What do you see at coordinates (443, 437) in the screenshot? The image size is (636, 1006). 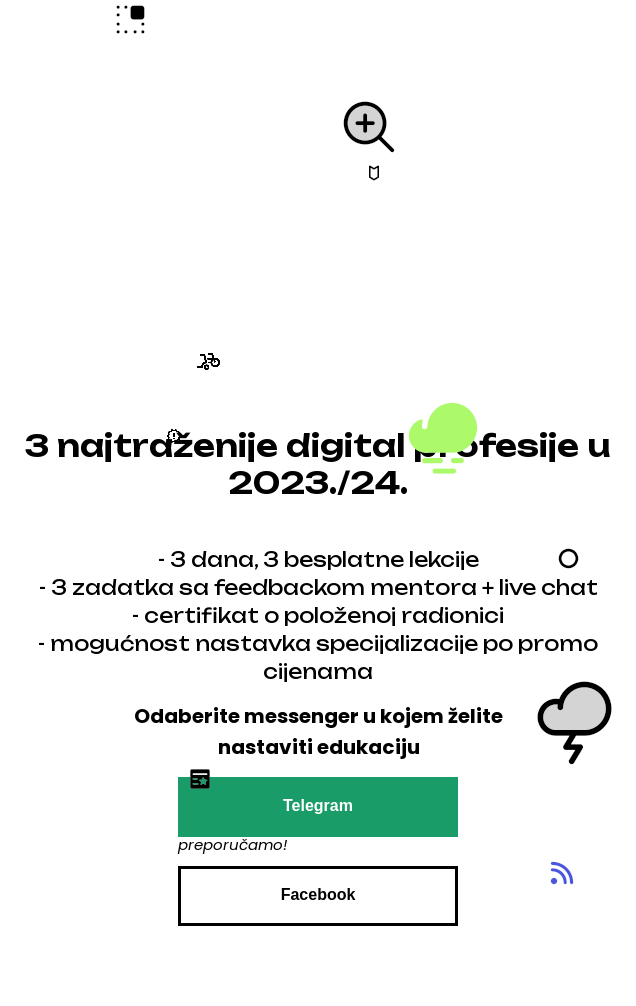 I see `indicates foggy weather conditions` at bounding box center [443, 437].